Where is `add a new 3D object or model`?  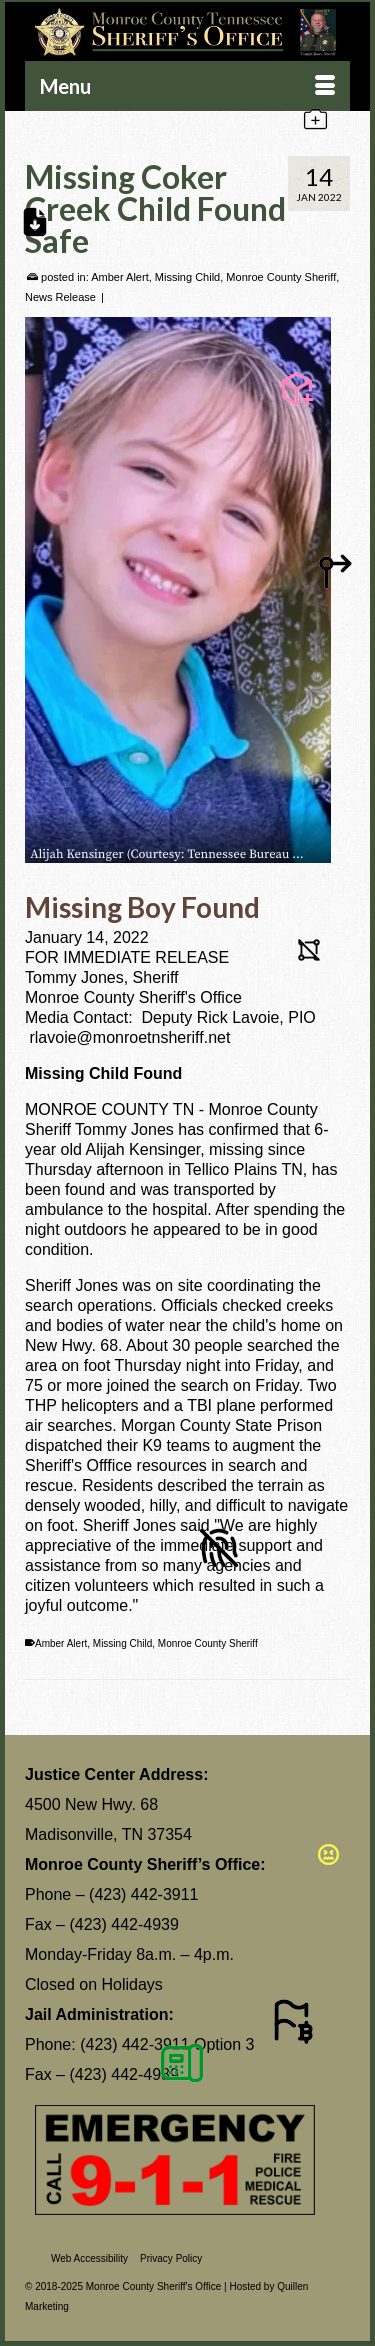 add a new 3D object or model is located at coordinates (297, 389).